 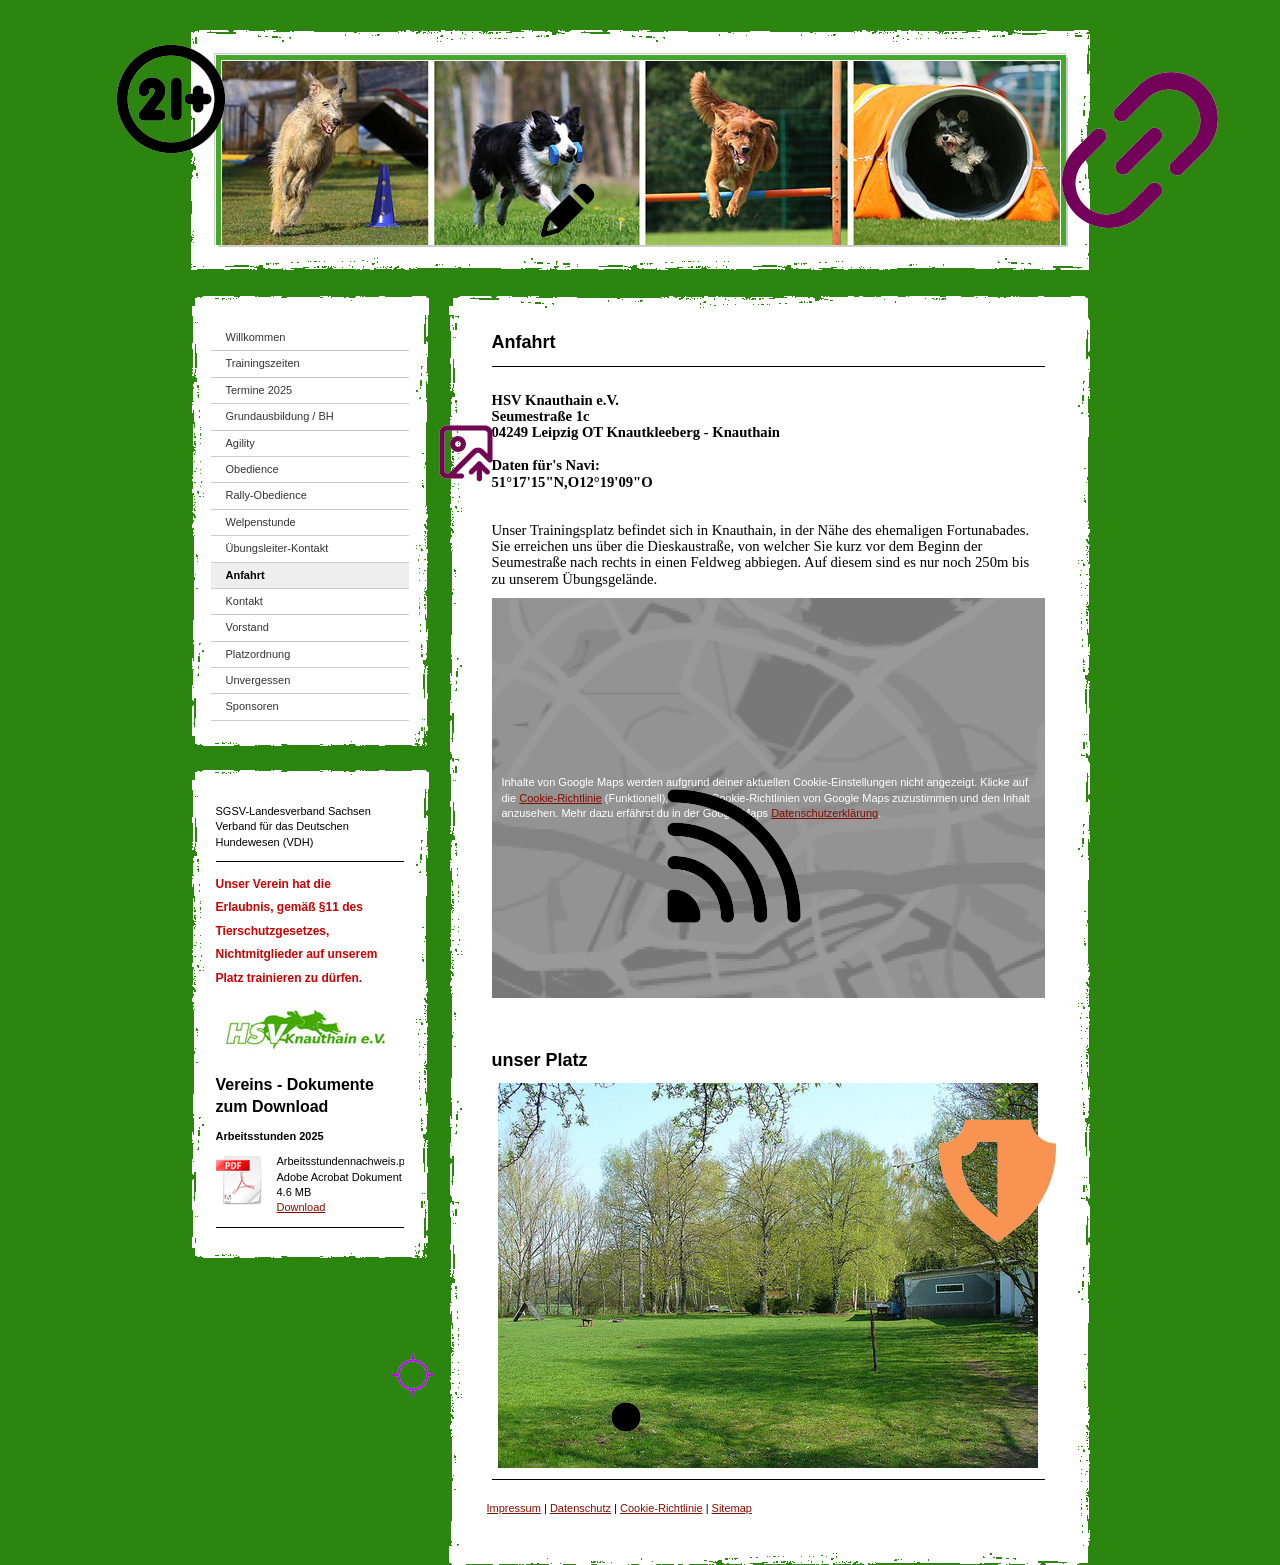 I want to click on discord moderator programs alumni badge, so click(x=998, y=1181).